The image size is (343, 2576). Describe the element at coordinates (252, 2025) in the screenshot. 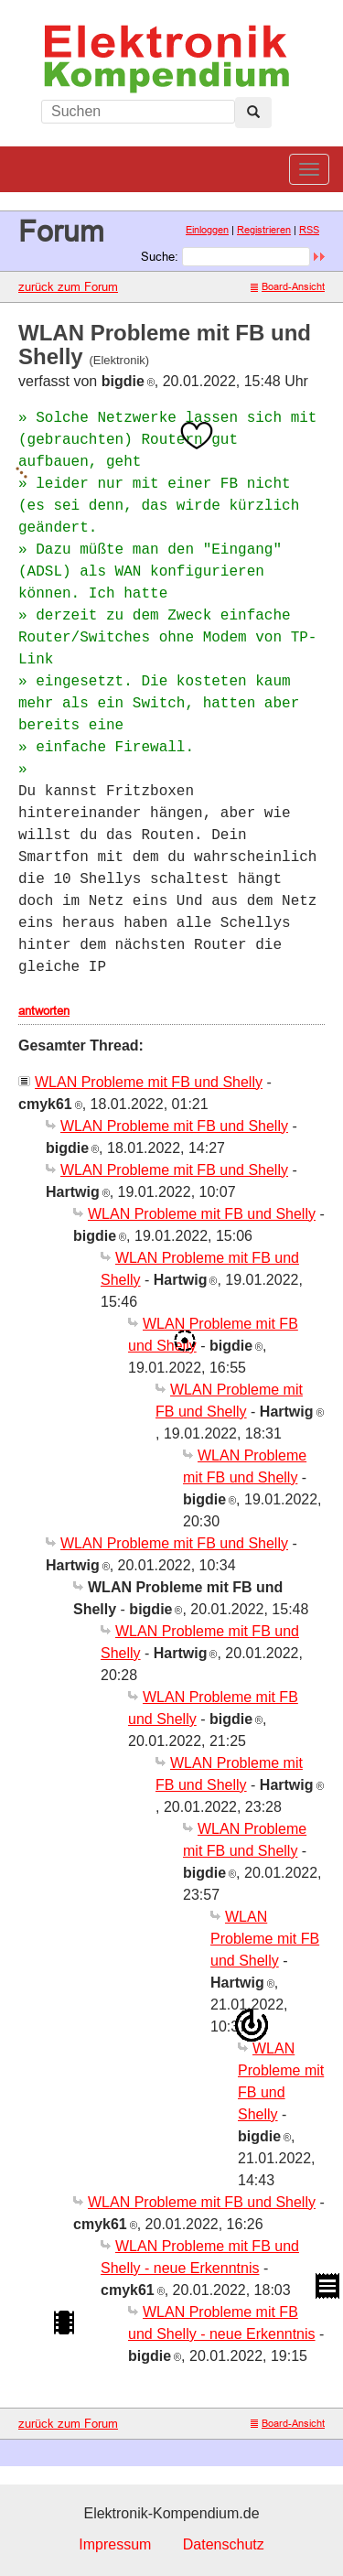

I see `track changes or revisions in a document` at that location.